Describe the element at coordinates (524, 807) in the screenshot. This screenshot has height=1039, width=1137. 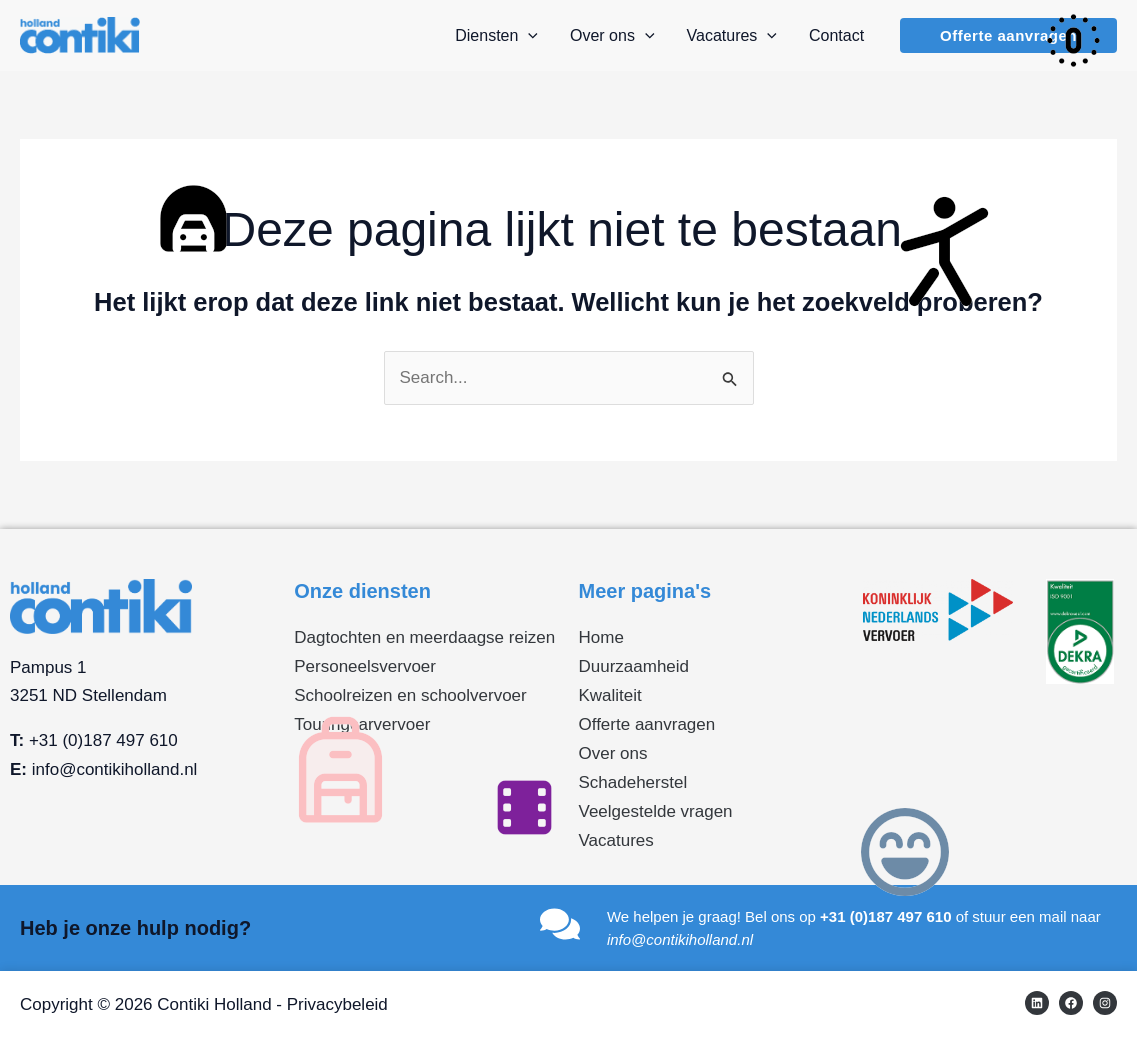
I see `access video or movie content` at that location.